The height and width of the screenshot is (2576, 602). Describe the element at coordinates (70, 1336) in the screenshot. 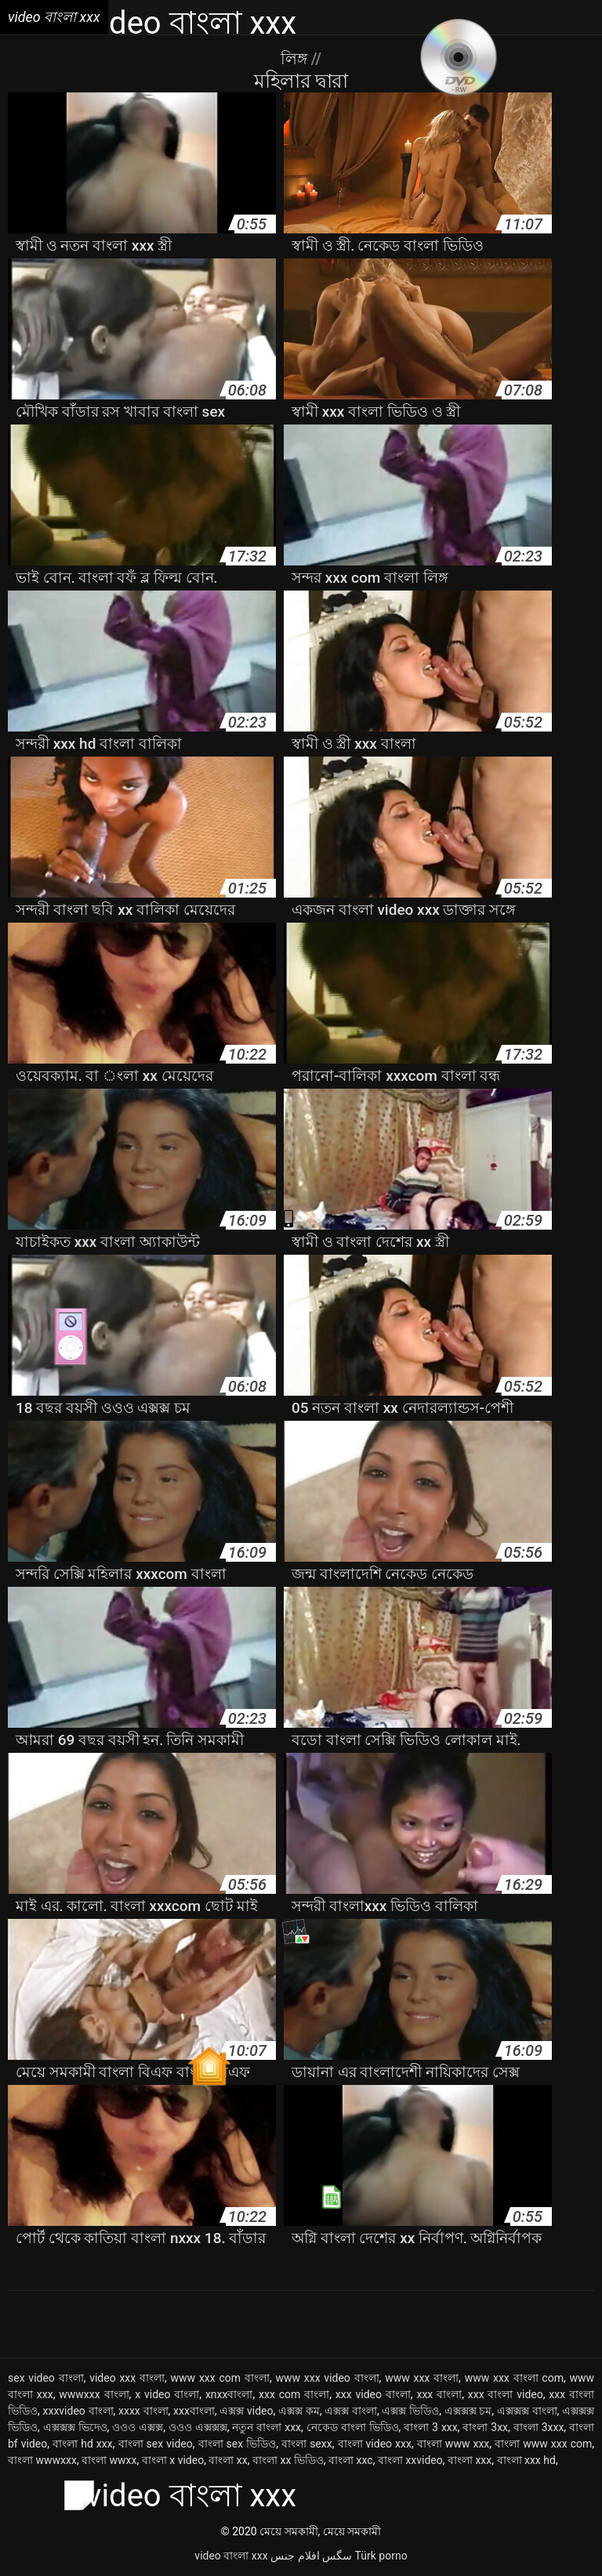

I see `iPod mini device in pink color` at that location.